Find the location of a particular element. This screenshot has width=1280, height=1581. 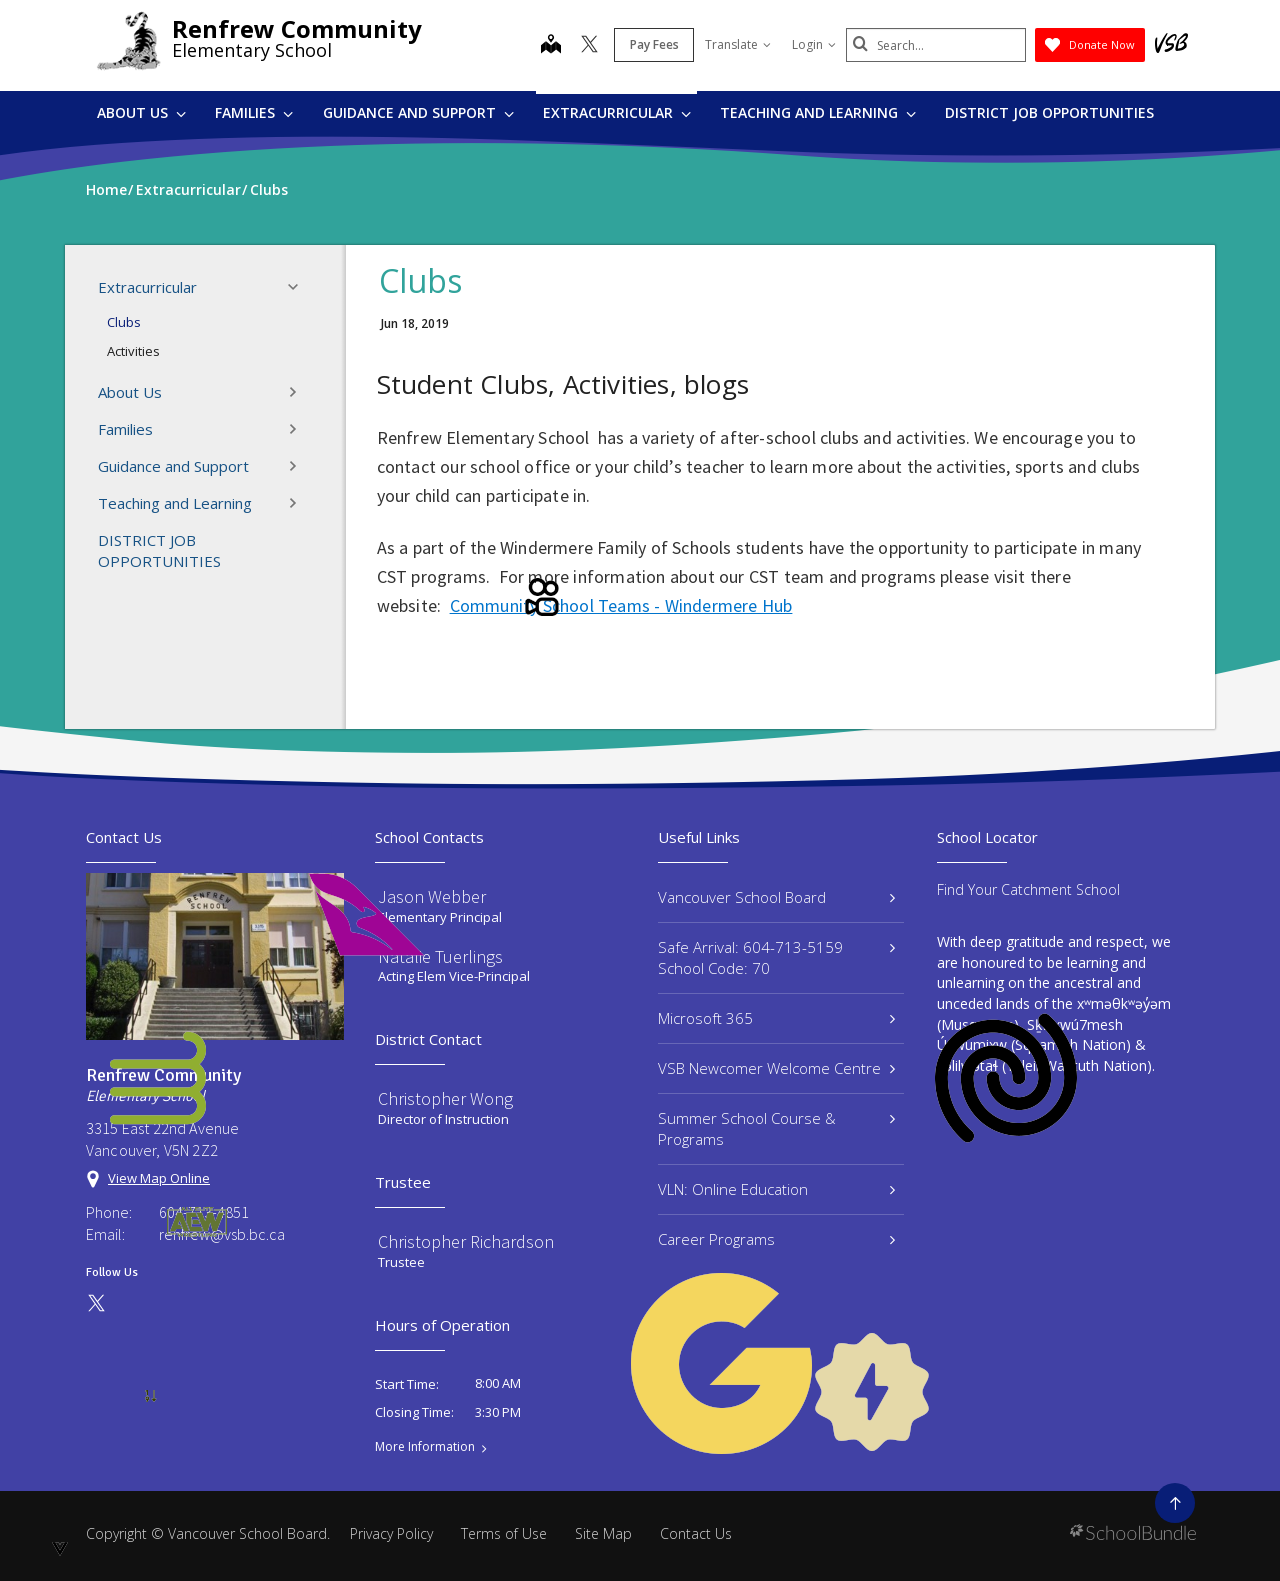

Vue.js framework logo is located at coordinates (60, 1549).